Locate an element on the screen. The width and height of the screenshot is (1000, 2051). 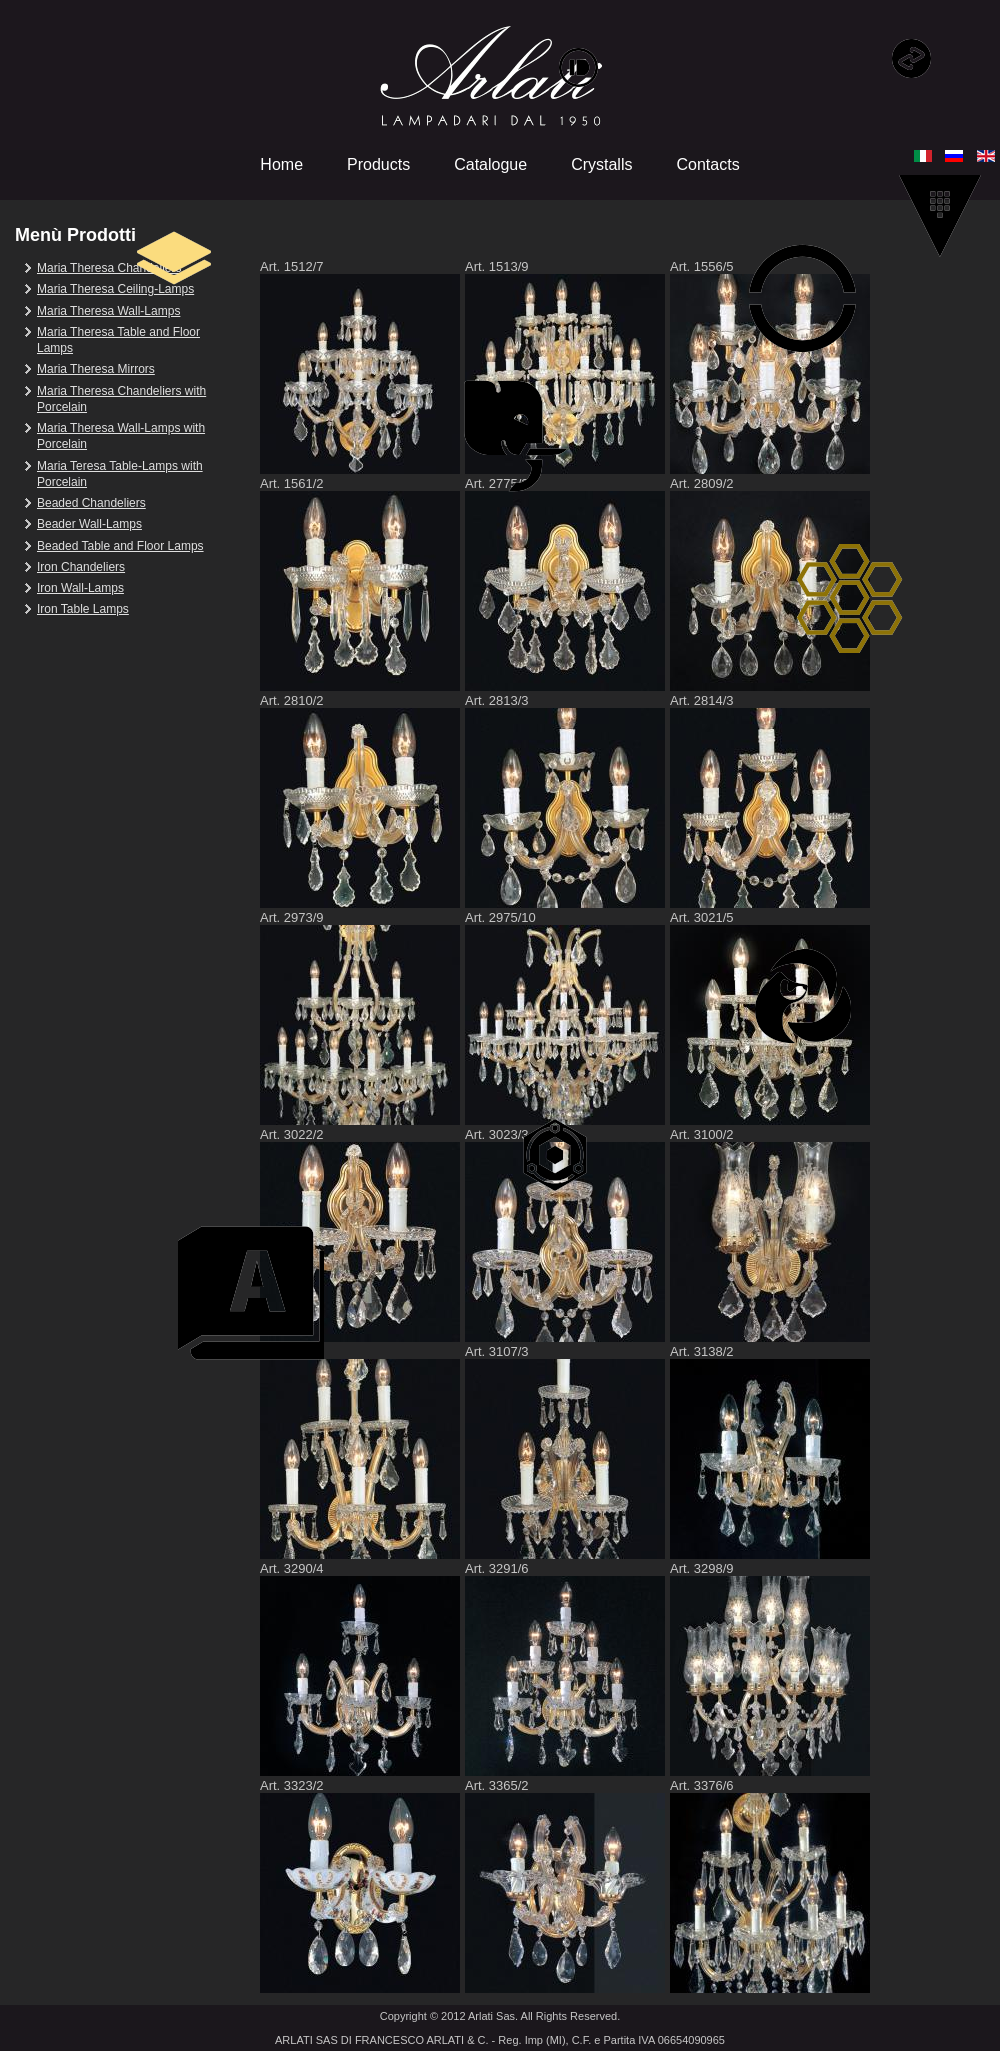
open remove.bg background removal tool is located at coordinates (174, 258).